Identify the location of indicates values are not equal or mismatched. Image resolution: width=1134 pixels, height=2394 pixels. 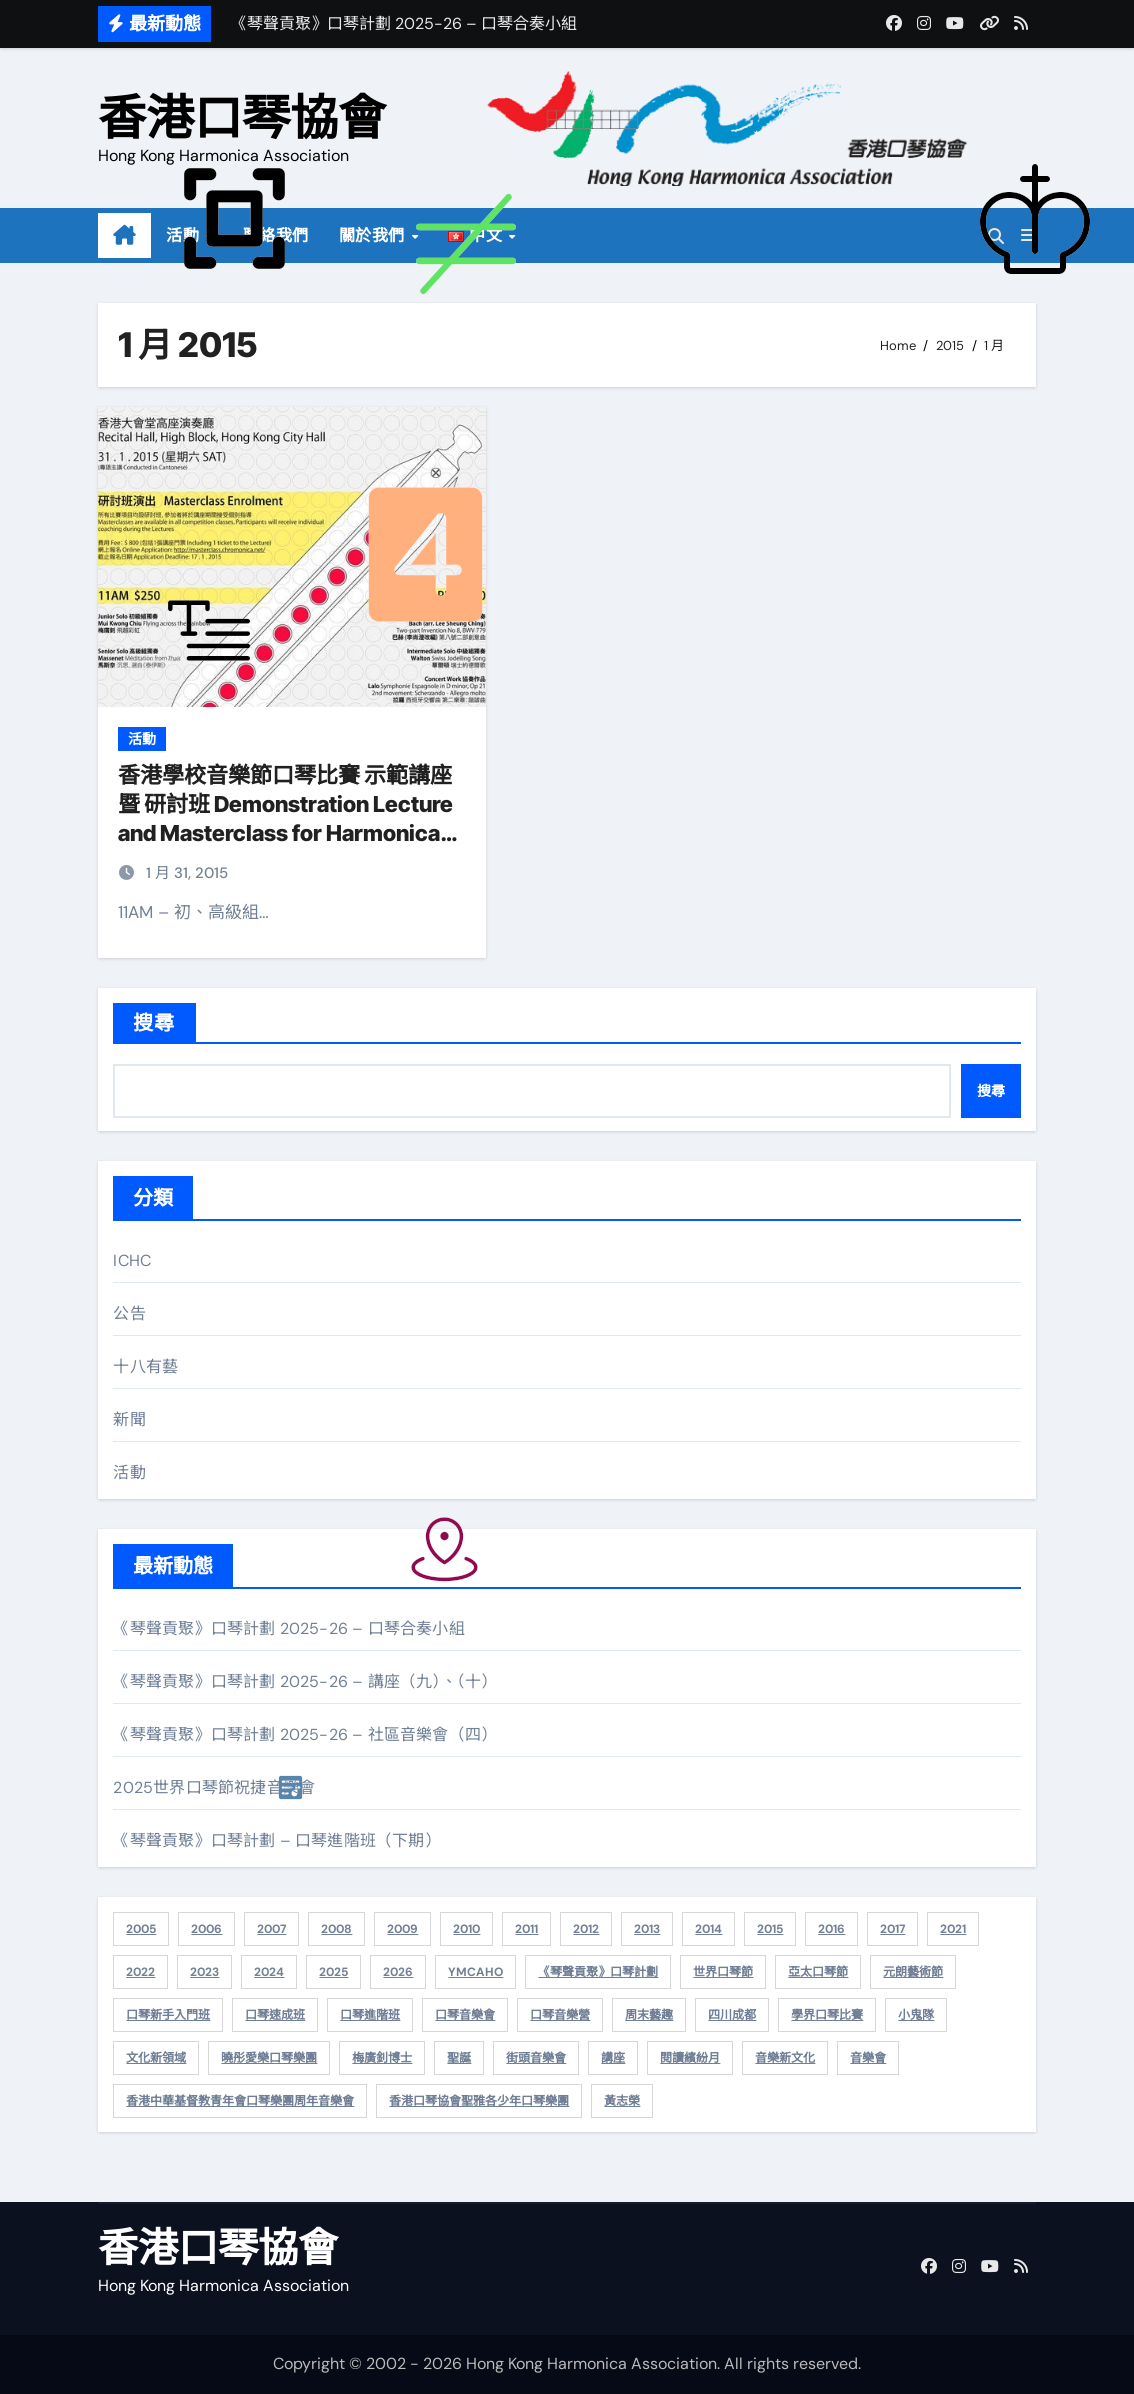
(466, 244).